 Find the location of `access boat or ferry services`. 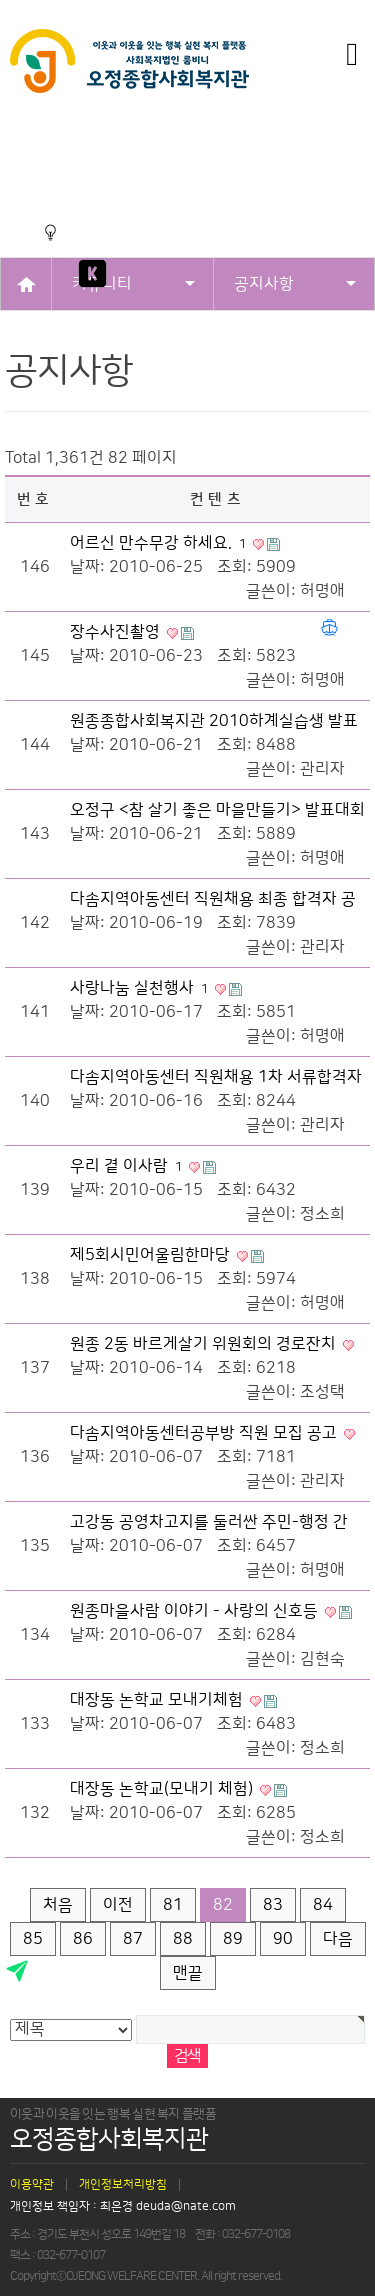

access boat or ferry services is located at coordinates (329, 627).